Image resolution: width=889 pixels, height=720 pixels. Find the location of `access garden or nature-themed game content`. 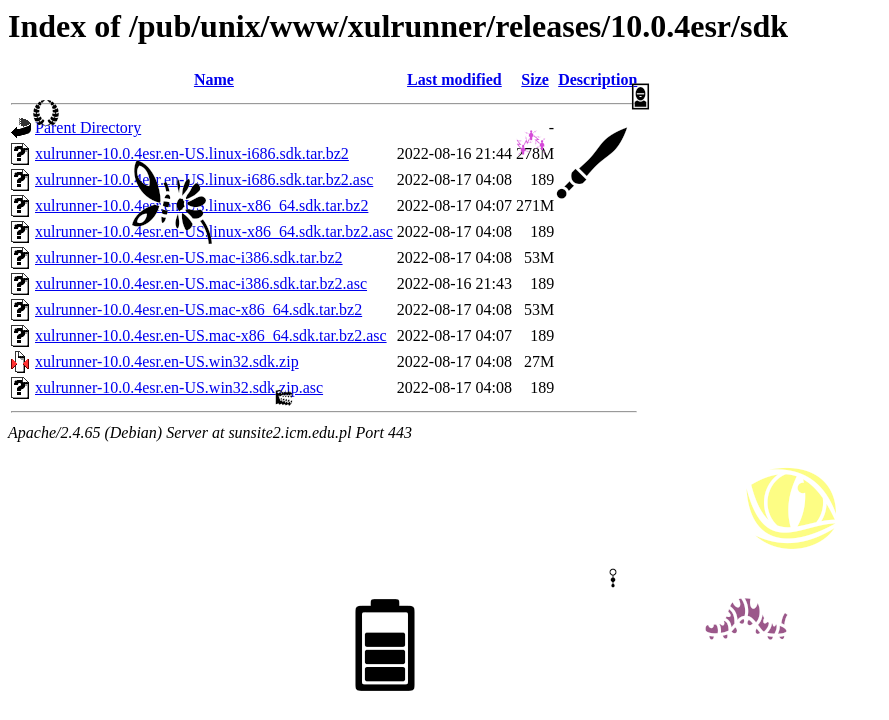

access garden or nature-themed game content is located at coordinates (170, 201).